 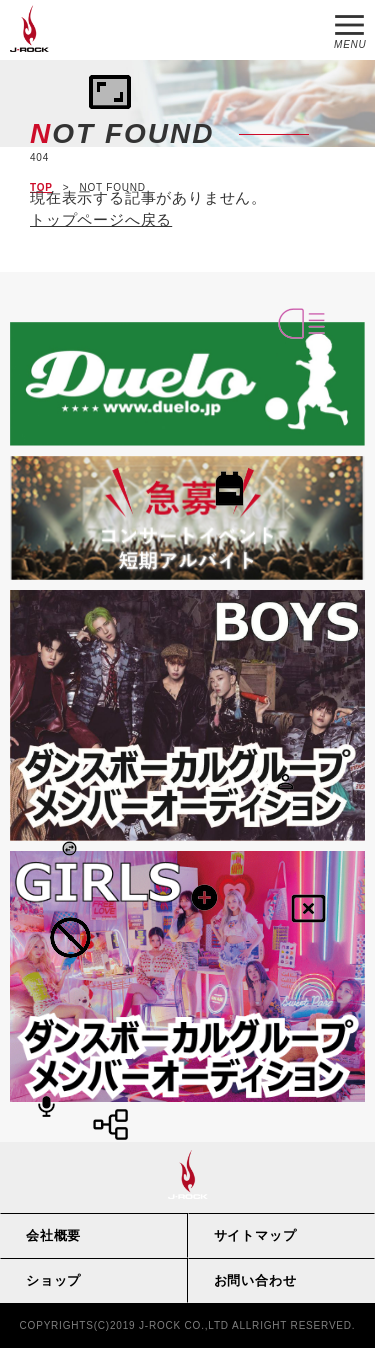 I want to click on swap or exchange items horizontally, so click(x=69, y=848).